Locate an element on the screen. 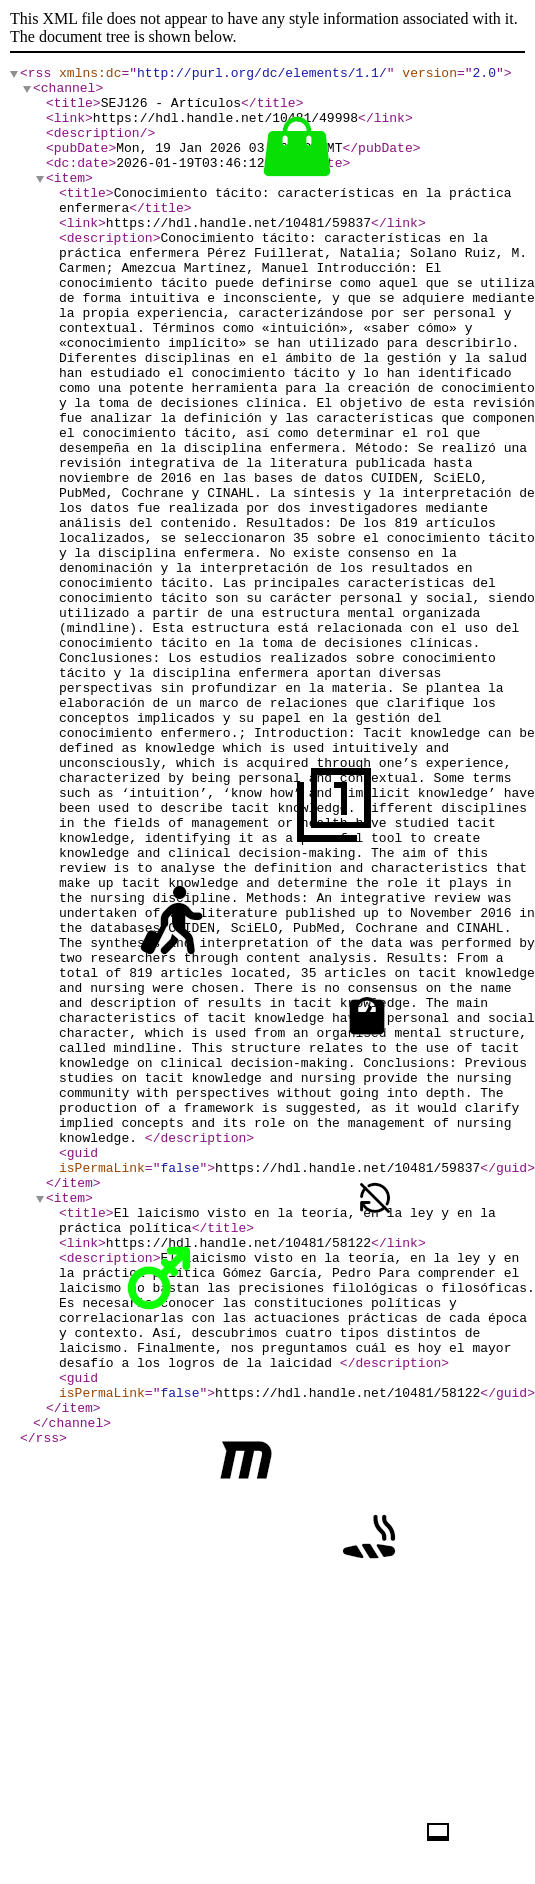  video player with caption or subtitle bar is located at coordinates (438, 1832).